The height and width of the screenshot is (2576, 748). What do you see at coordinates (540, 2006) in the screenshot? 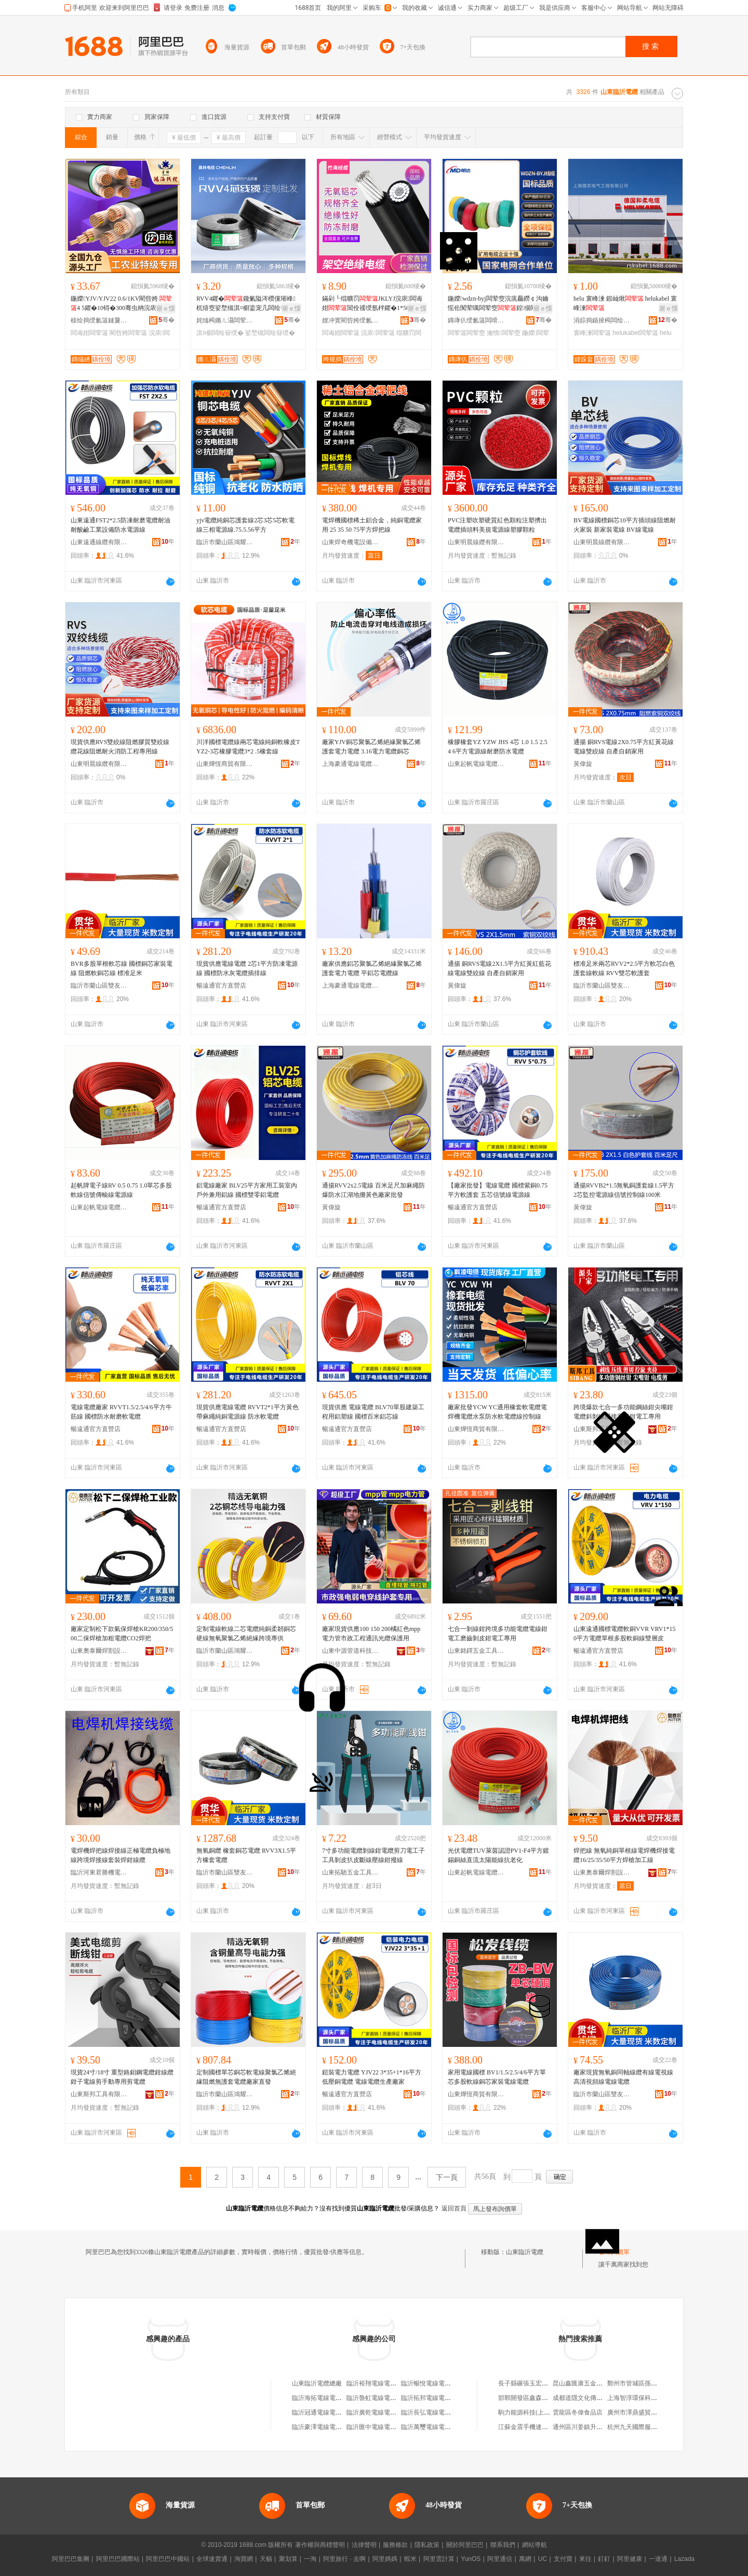
I see `access database or data storage` at bounding box center [540, 2006].